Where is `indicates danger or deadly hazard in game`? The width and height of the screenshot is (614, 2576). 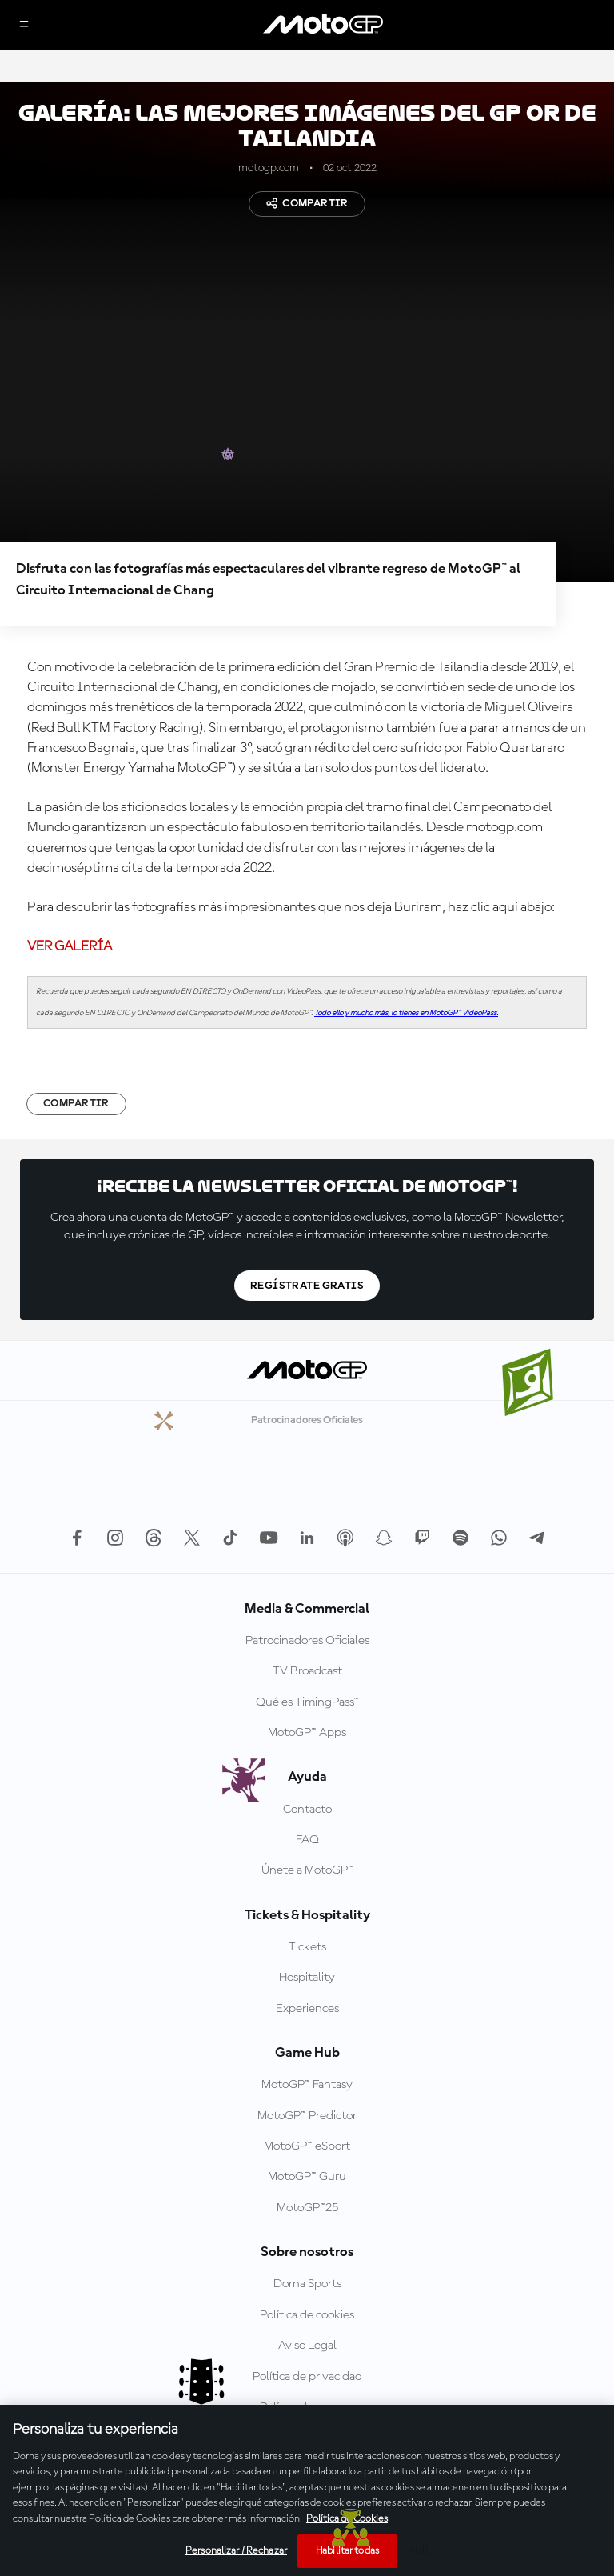 indicates danger or deadly hazard in game is located at coordinates (164, 1421).